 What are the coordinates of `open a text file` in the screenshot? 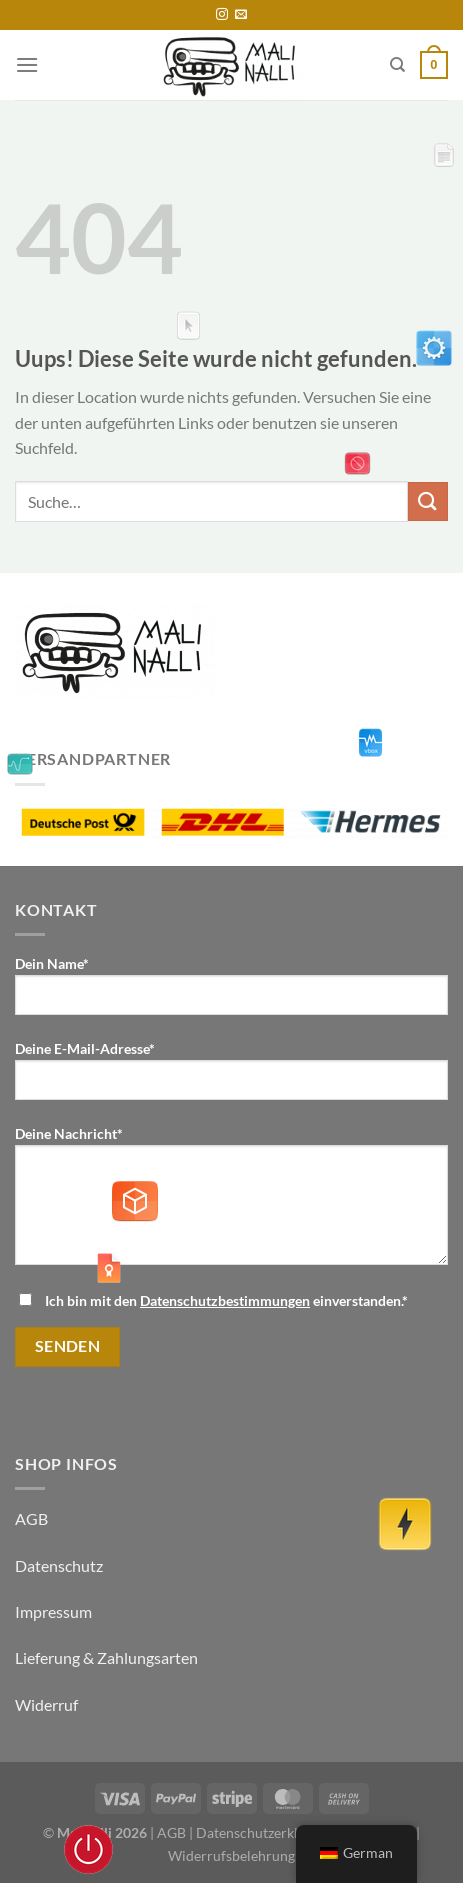 It's located at (444, 155).